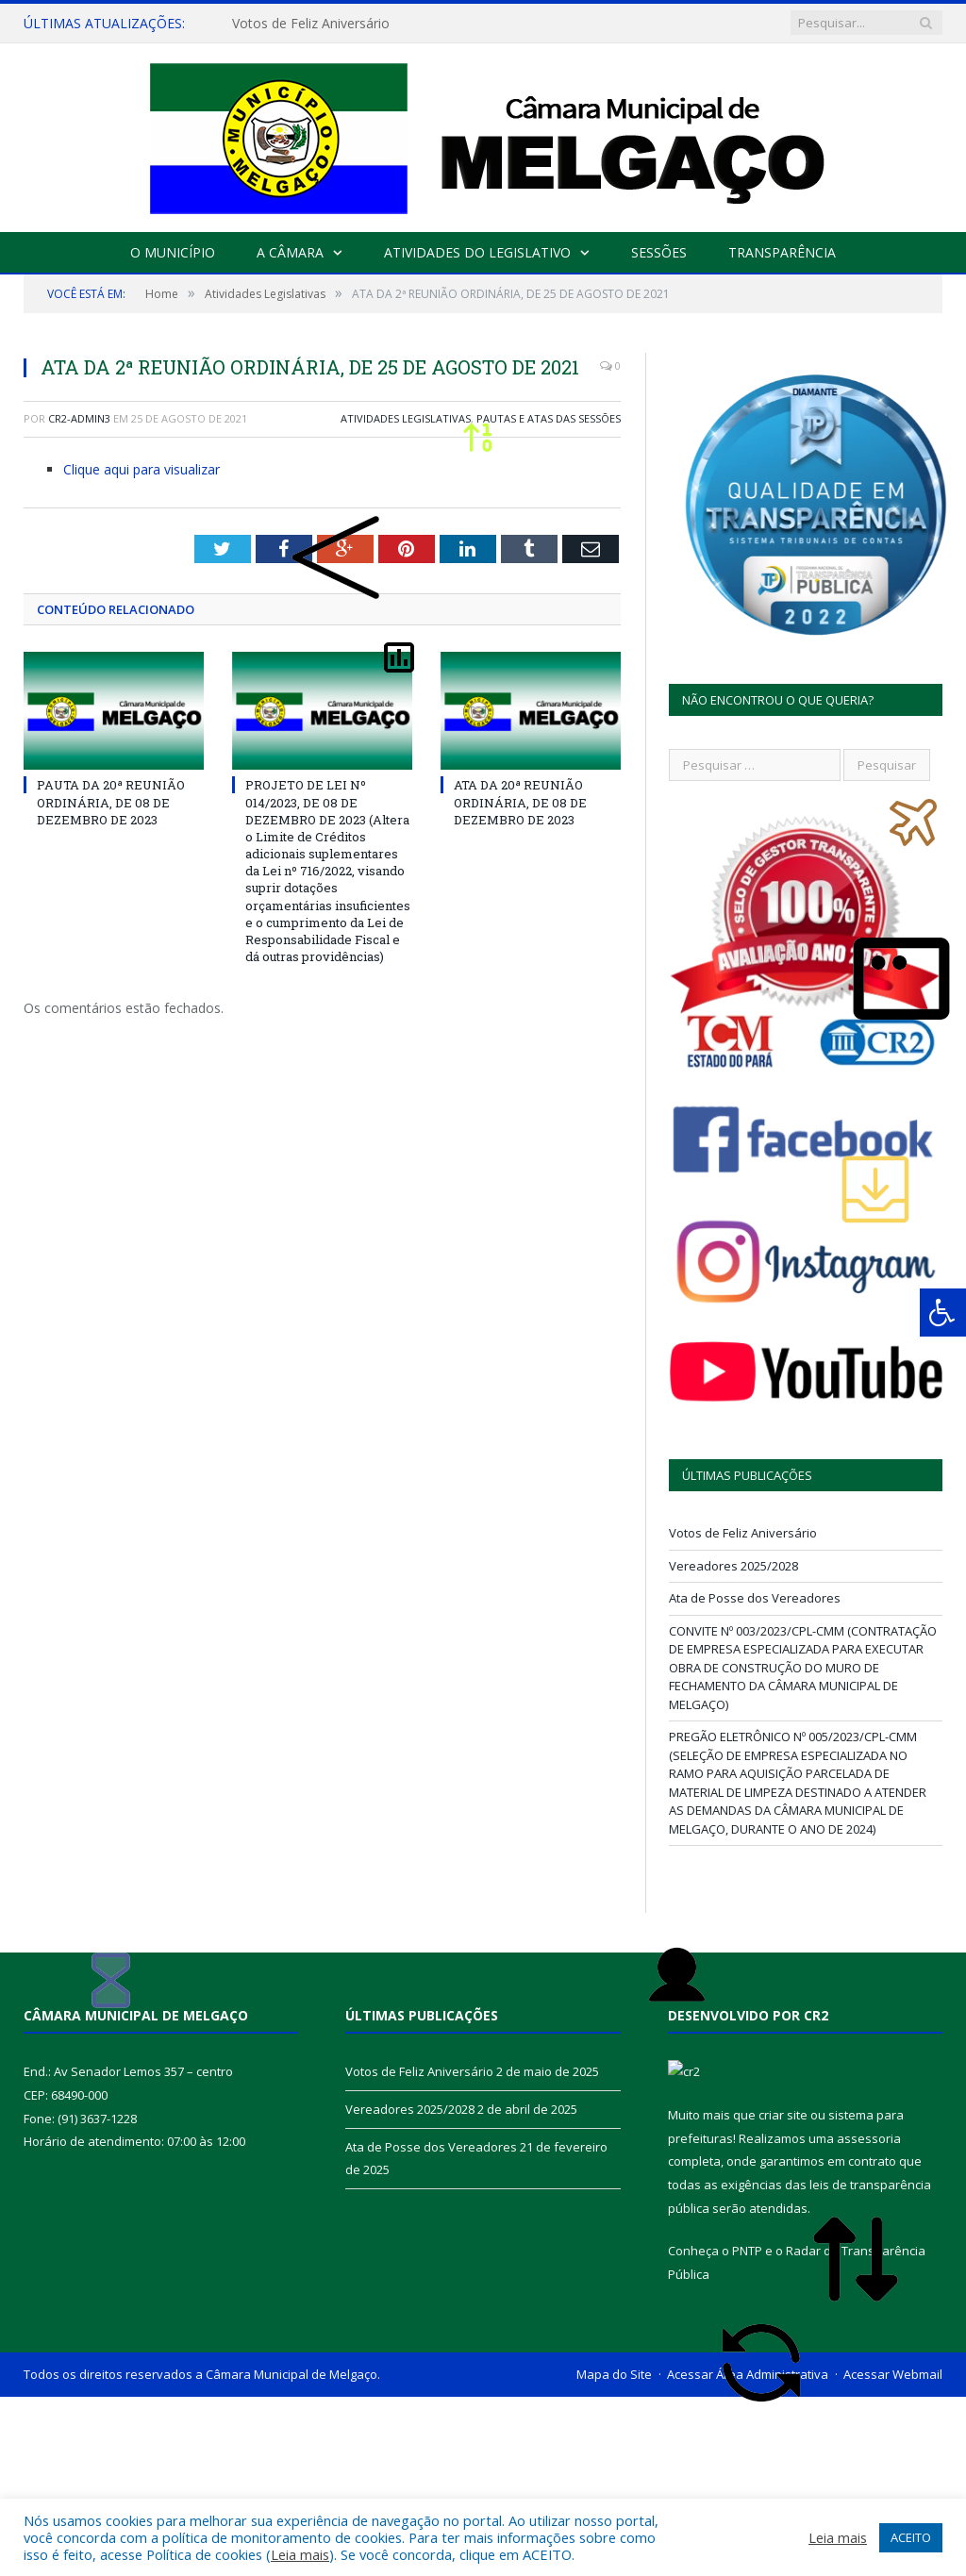  I want to click on download file to inbox or tray, so click(875, 1189).